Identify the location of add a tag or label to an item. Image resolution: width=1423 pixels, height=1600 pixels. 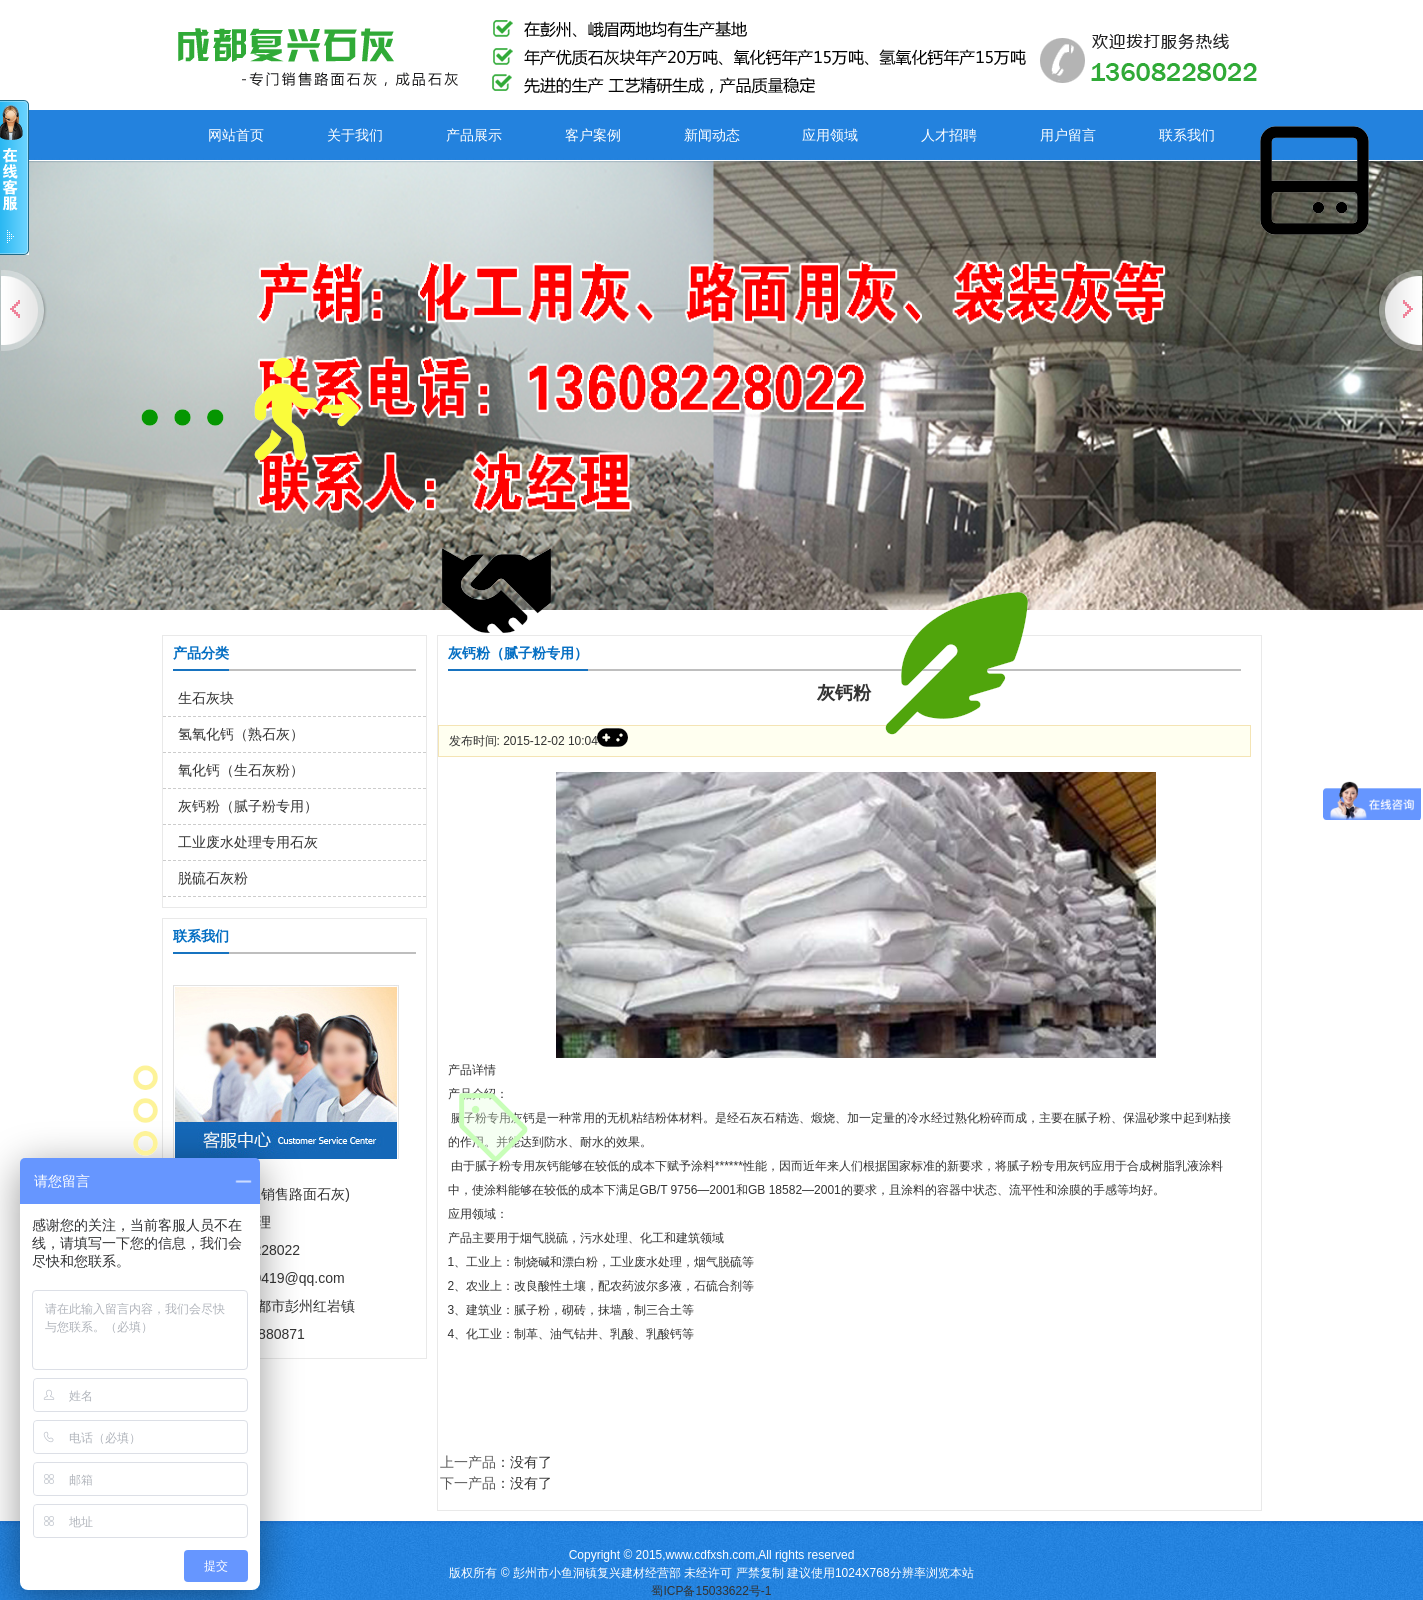
(489, 1123).